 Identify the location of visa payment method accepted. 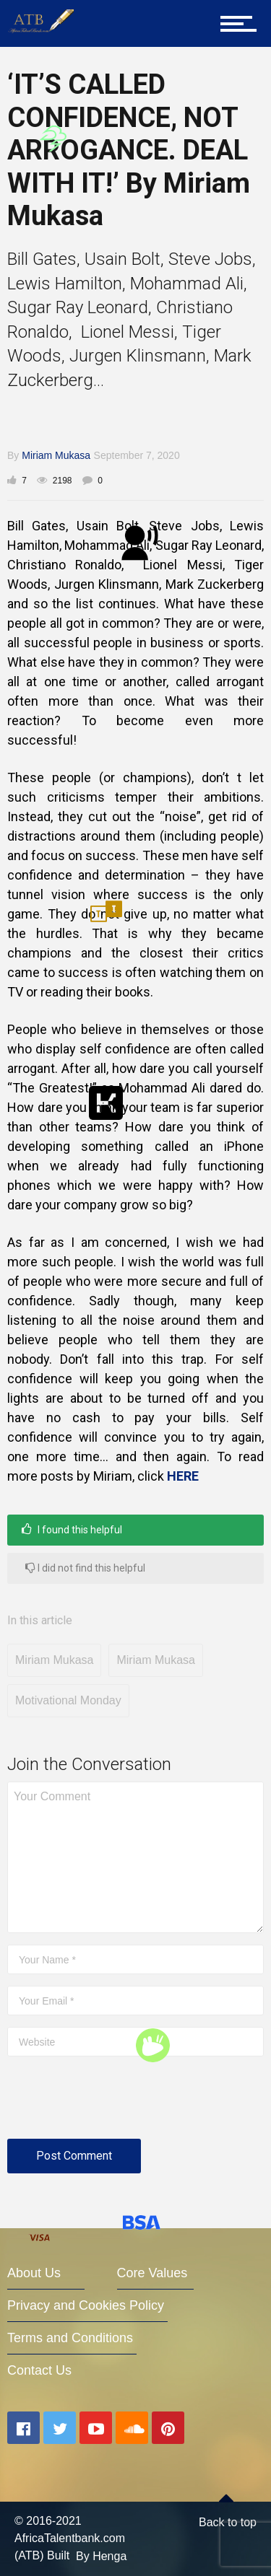
(39, 2238).